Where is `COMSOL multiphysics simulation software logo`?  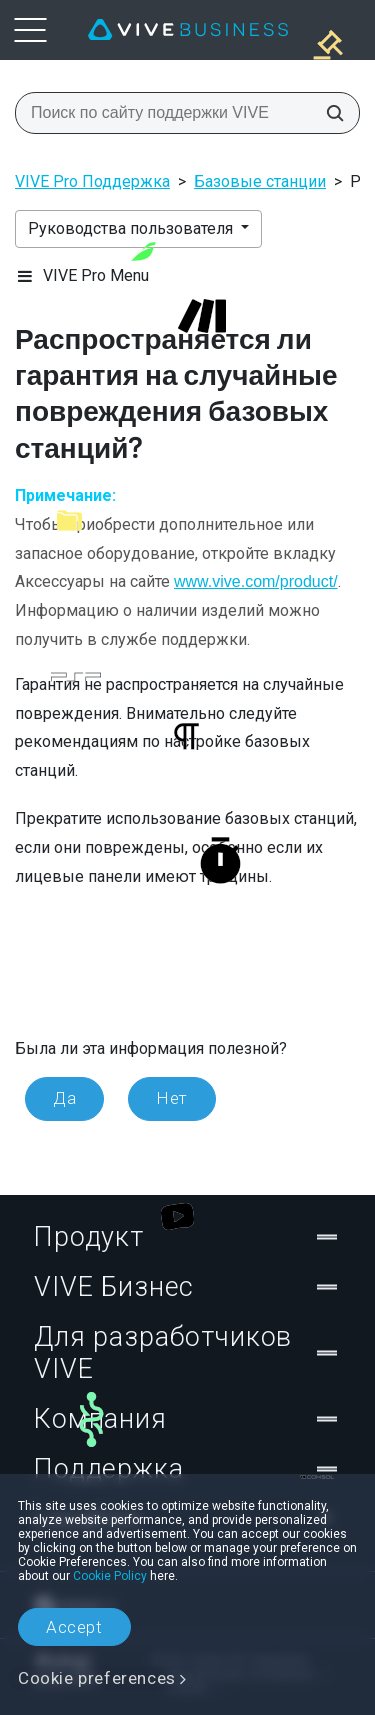 COMSOL multiphysics simulation software logo is located at coordinates (317, 1477).